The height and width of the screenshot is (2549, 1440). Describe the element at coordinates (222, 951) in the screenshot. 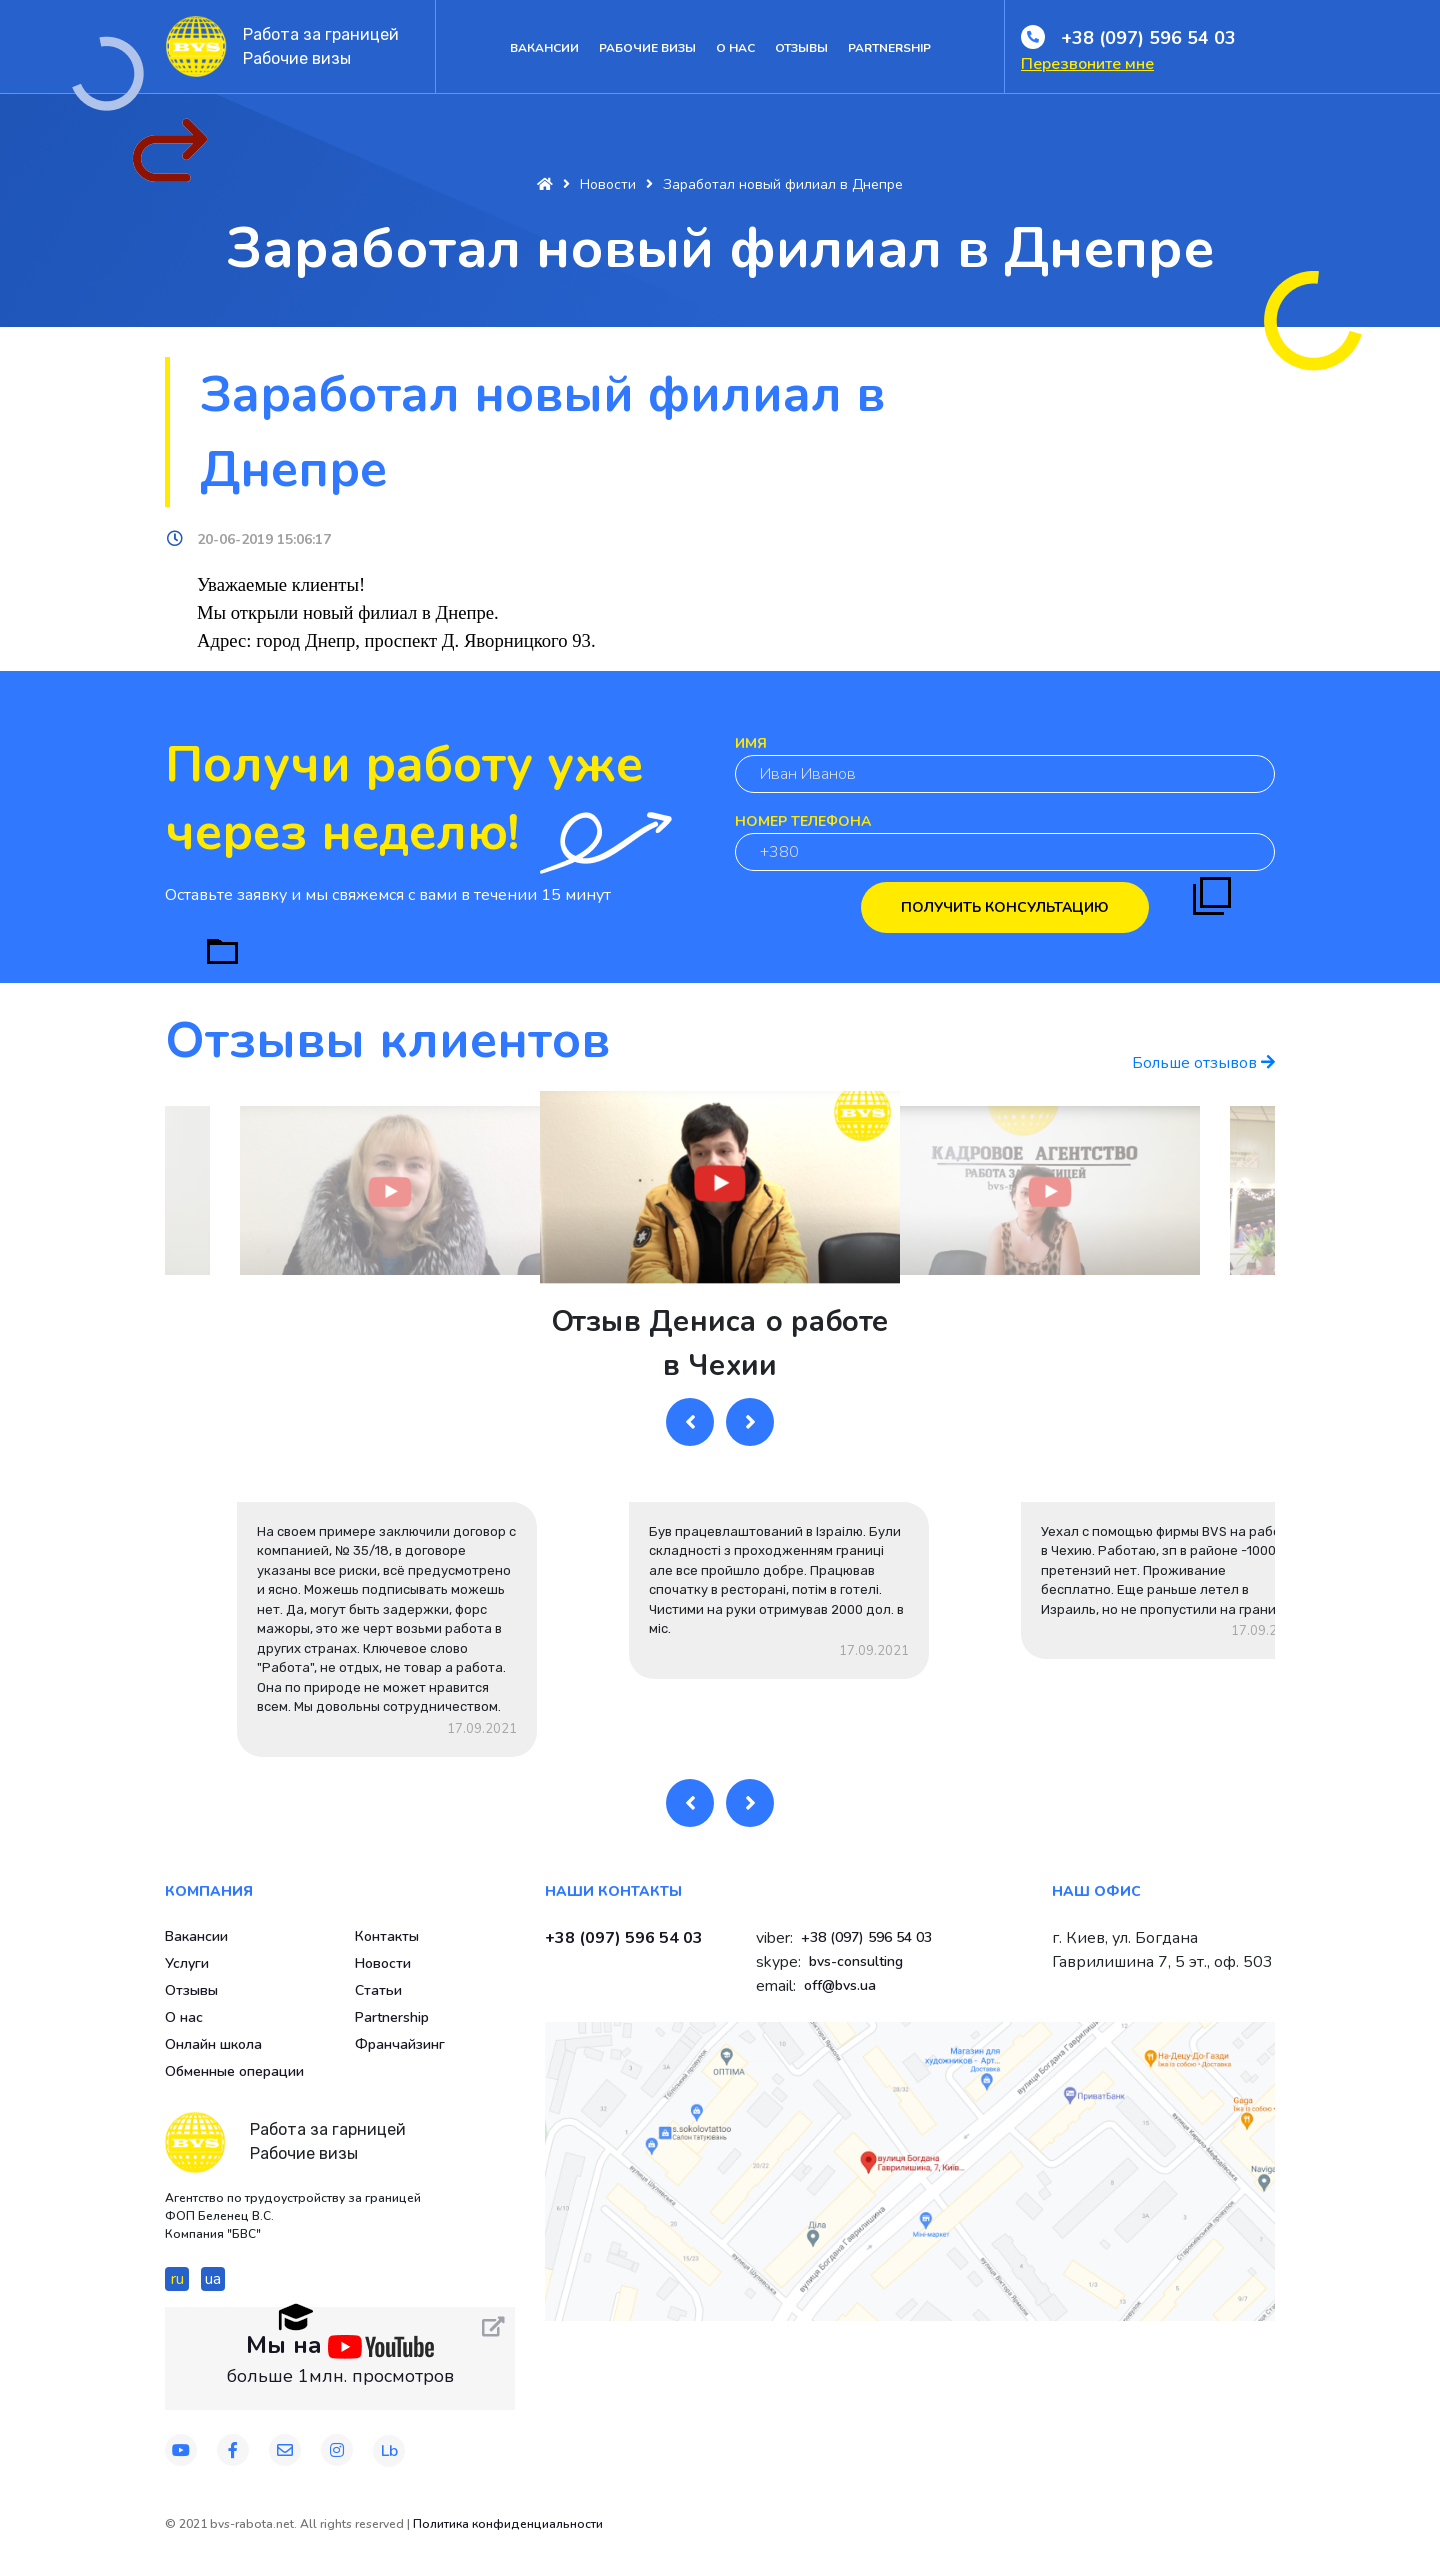

I see `open folder to view contents` at that location.